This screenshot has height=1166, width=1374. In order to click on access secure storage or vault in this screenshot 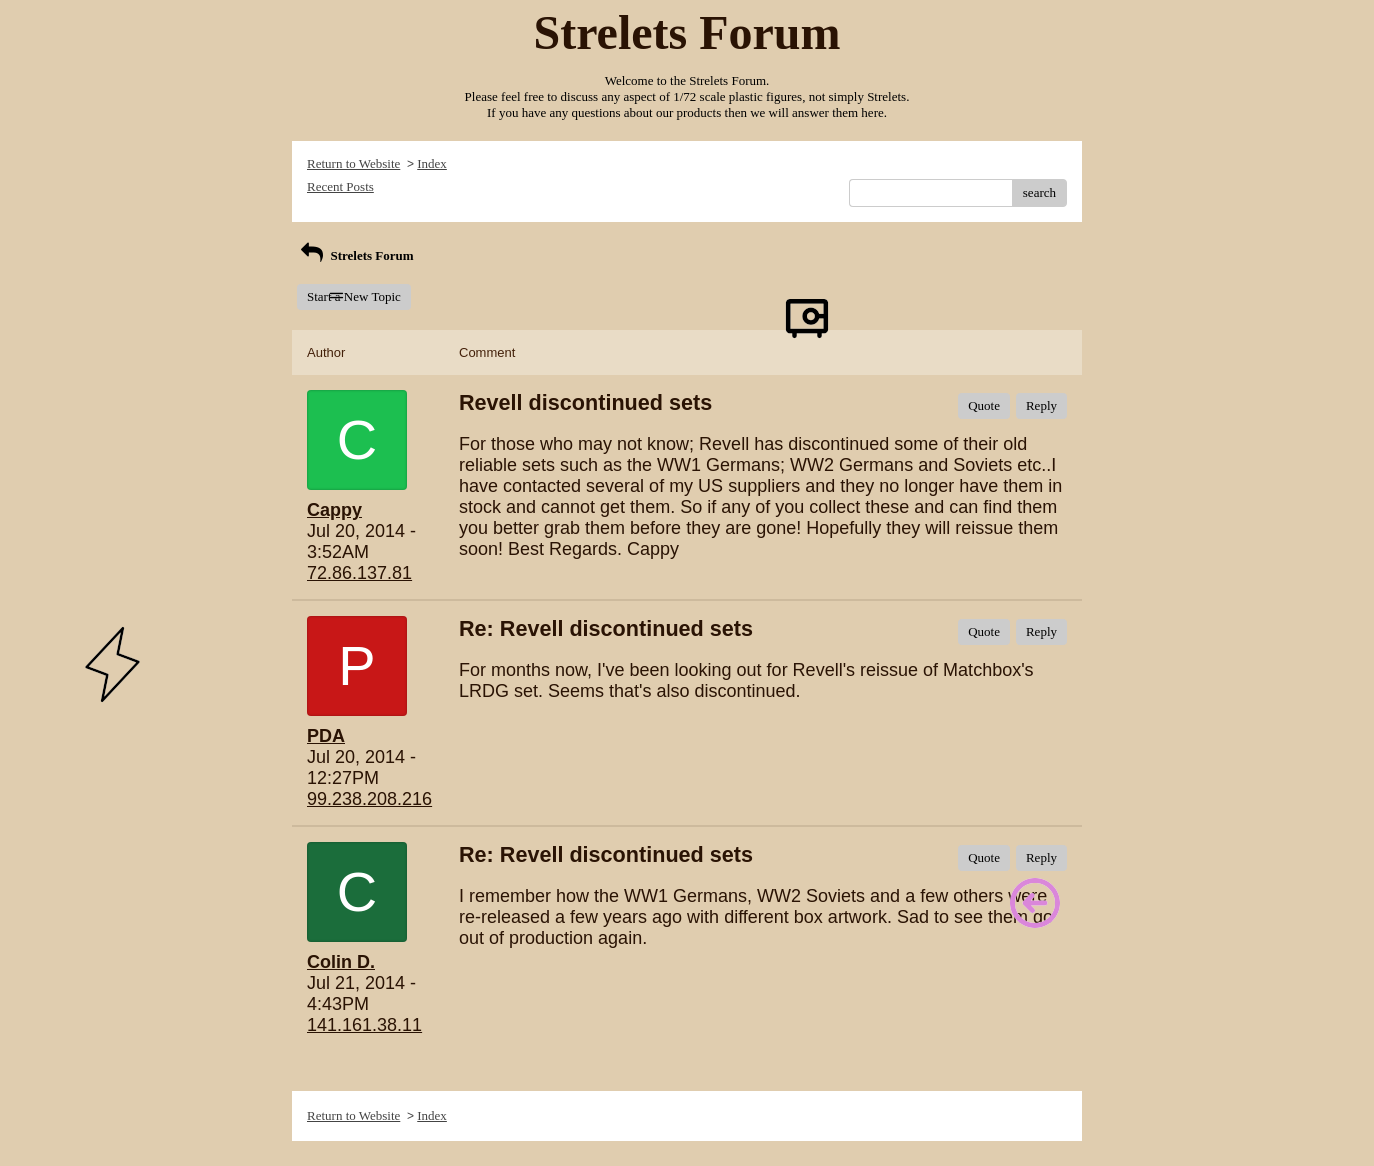, I will do `click(807, 317)`.